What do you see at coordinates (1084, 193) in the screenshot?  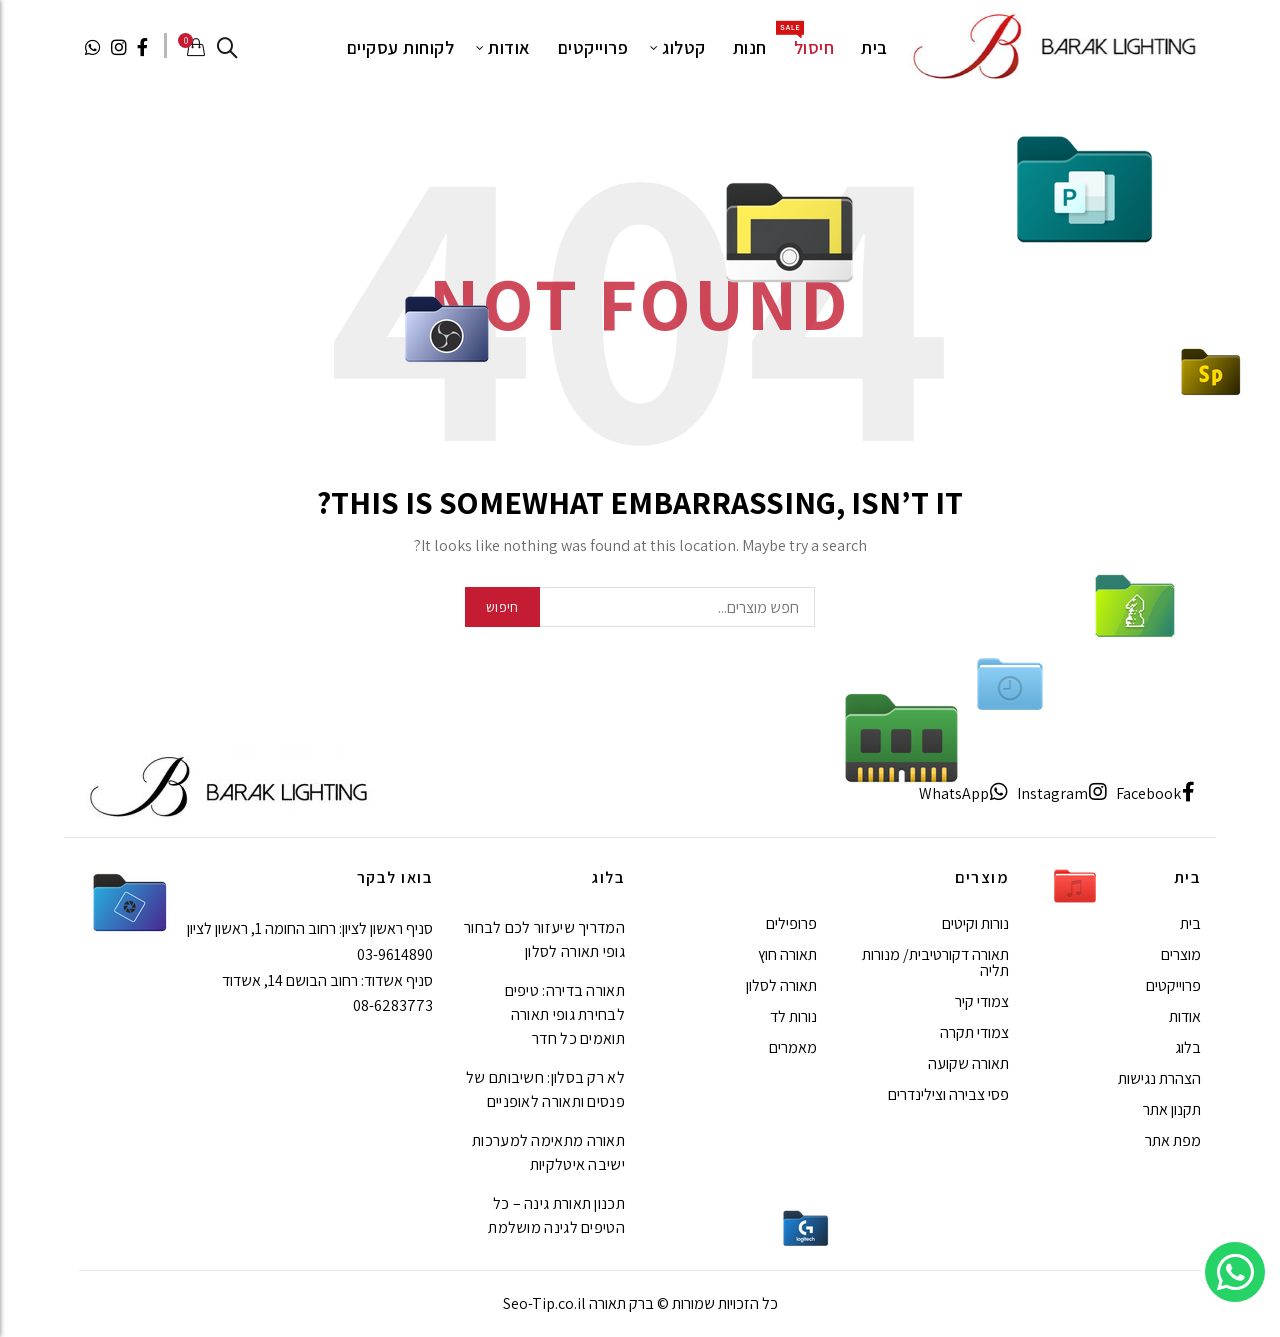 I see `open folder containing microsoft publisher files` at bounding box center [1084, 193].